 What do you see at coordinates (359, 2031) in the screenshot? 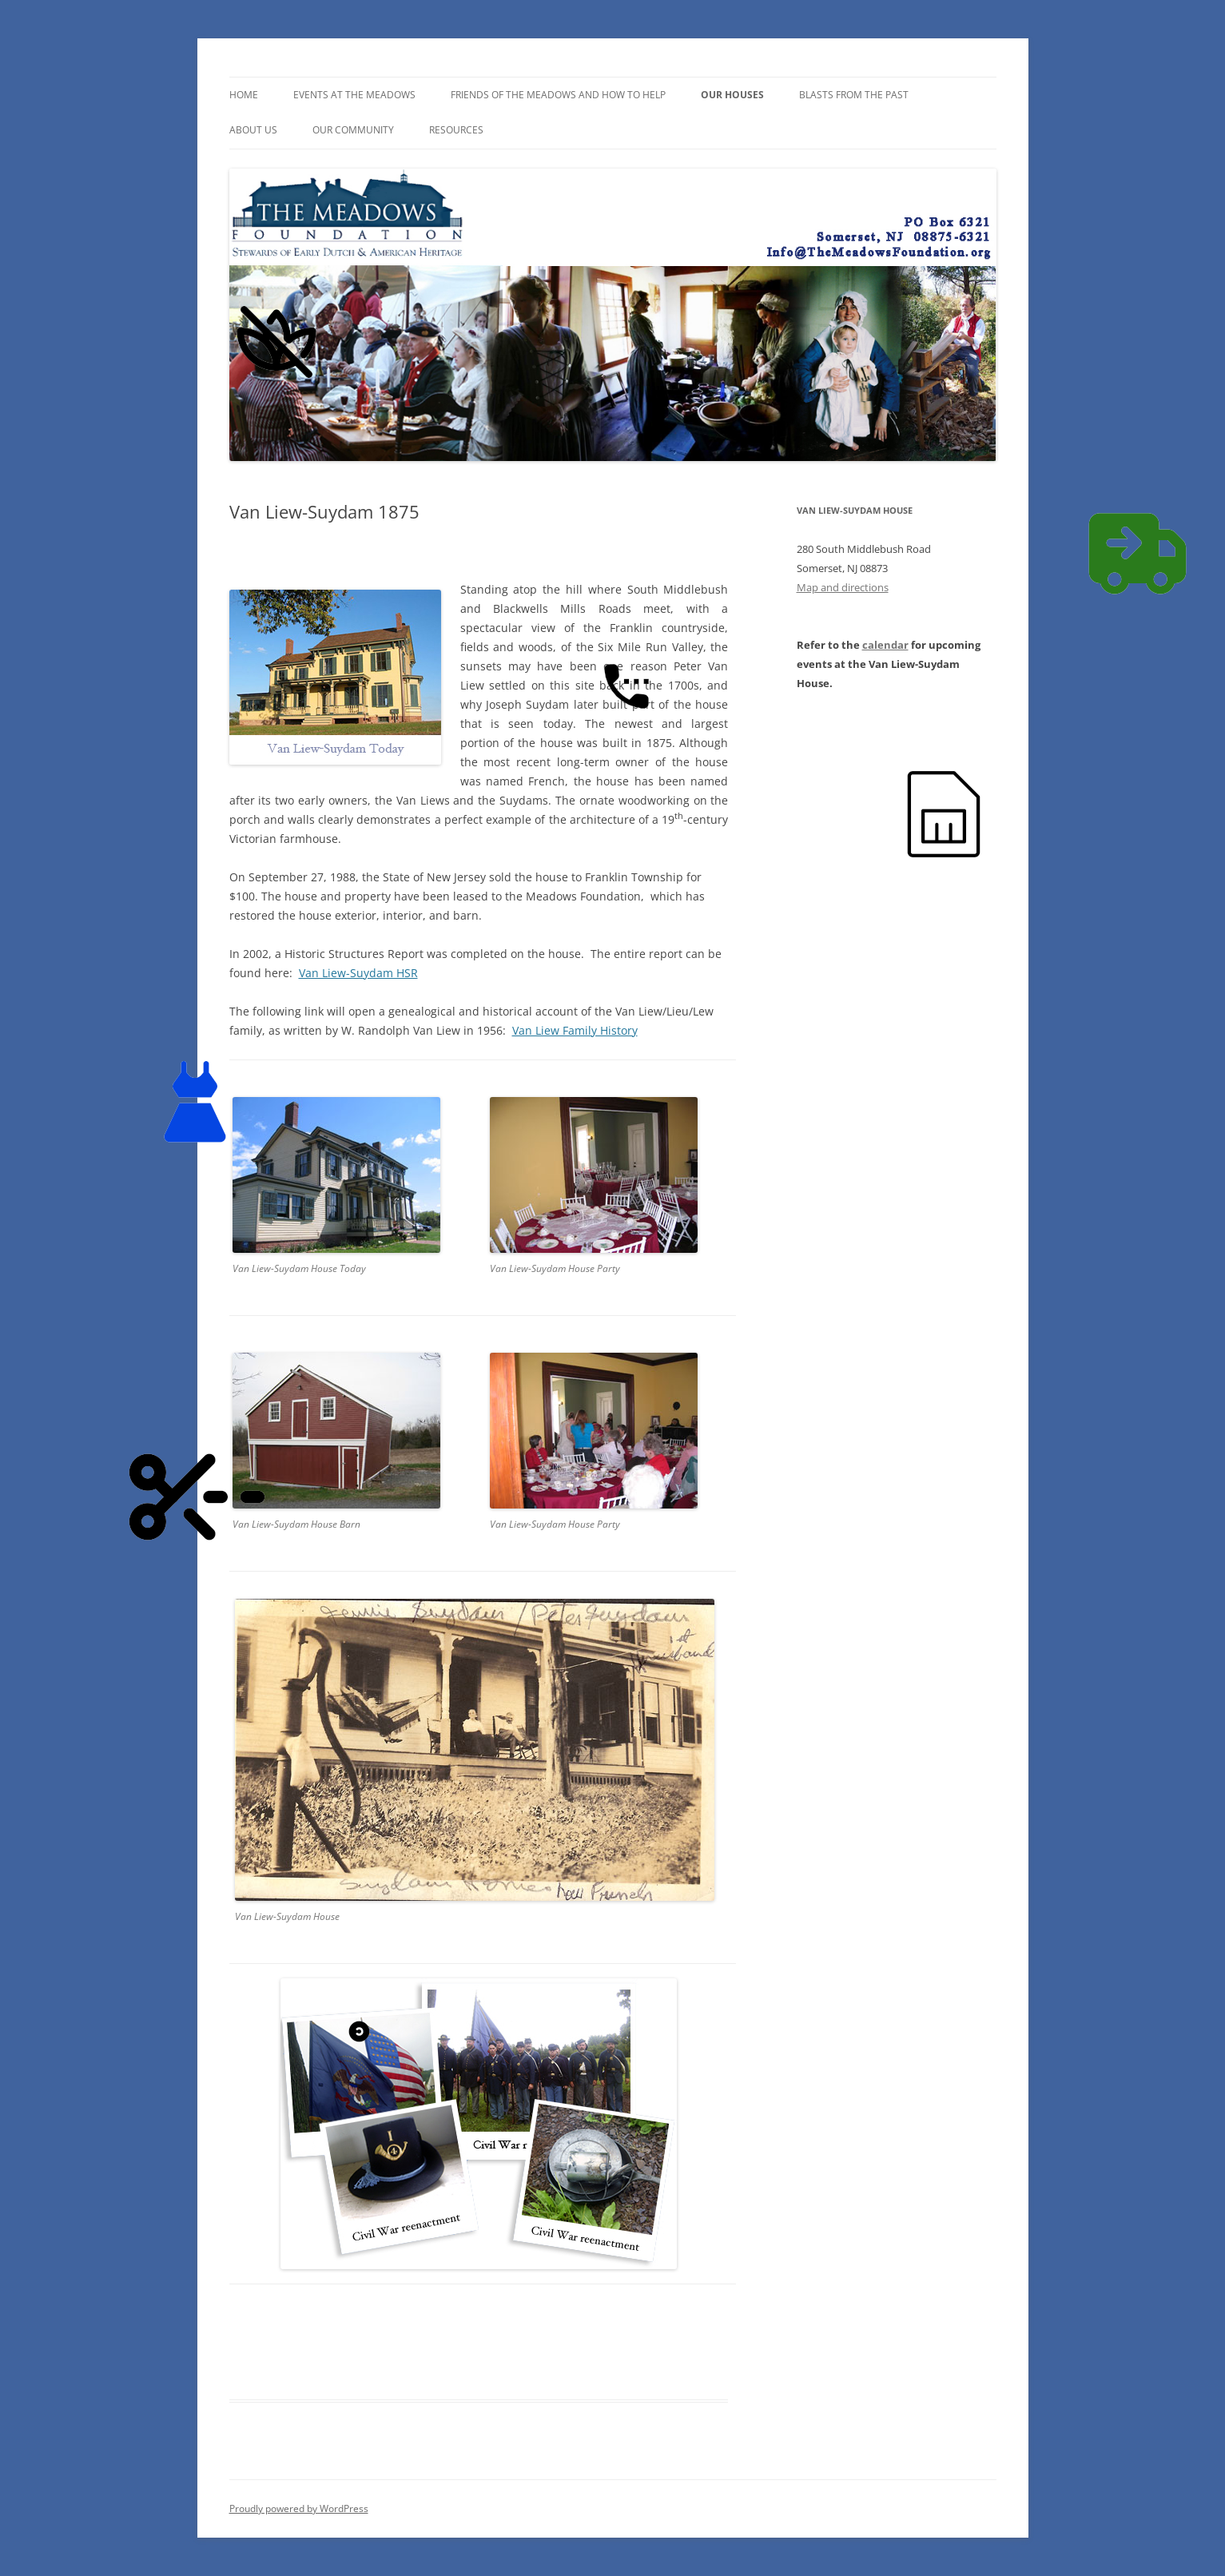
I see `indicates copyleft or open-source licensing` at bounding box center [359, 2031].